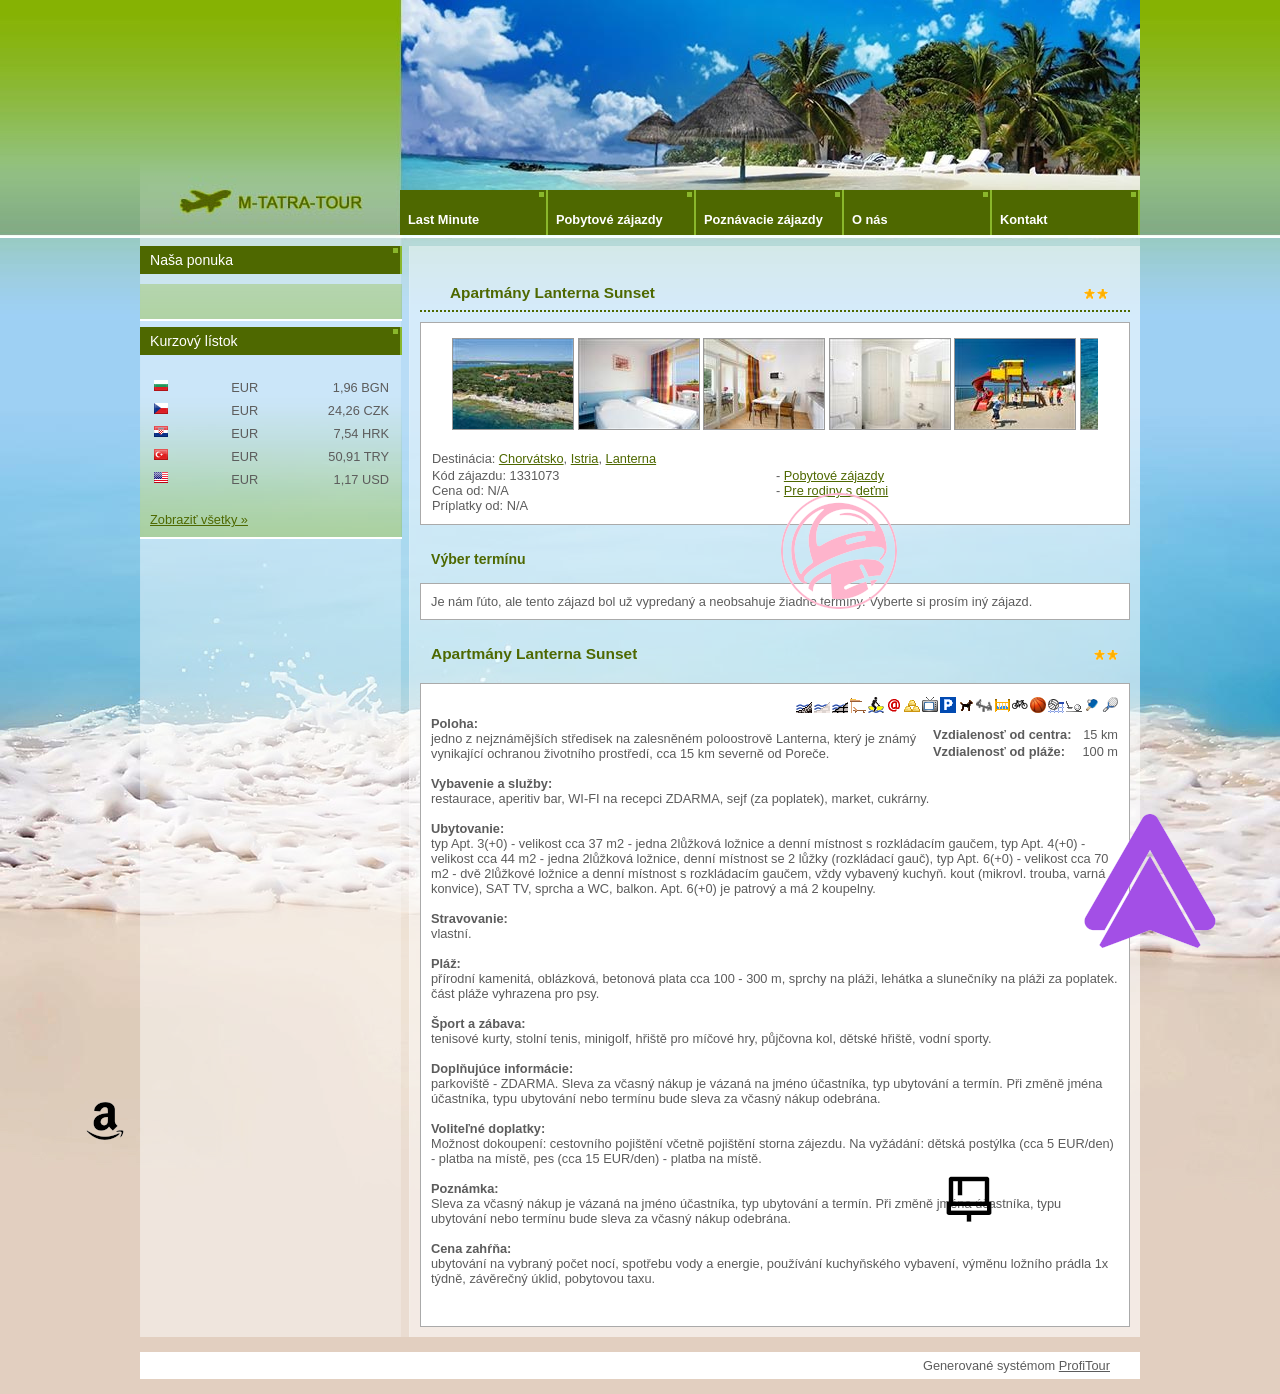 This screenshot has height=1394, width=1280. What do you see at coordinates (105, 1121) in the screenshot?
I see `open the Amazon app or website` at bounding box center [105, 1121].